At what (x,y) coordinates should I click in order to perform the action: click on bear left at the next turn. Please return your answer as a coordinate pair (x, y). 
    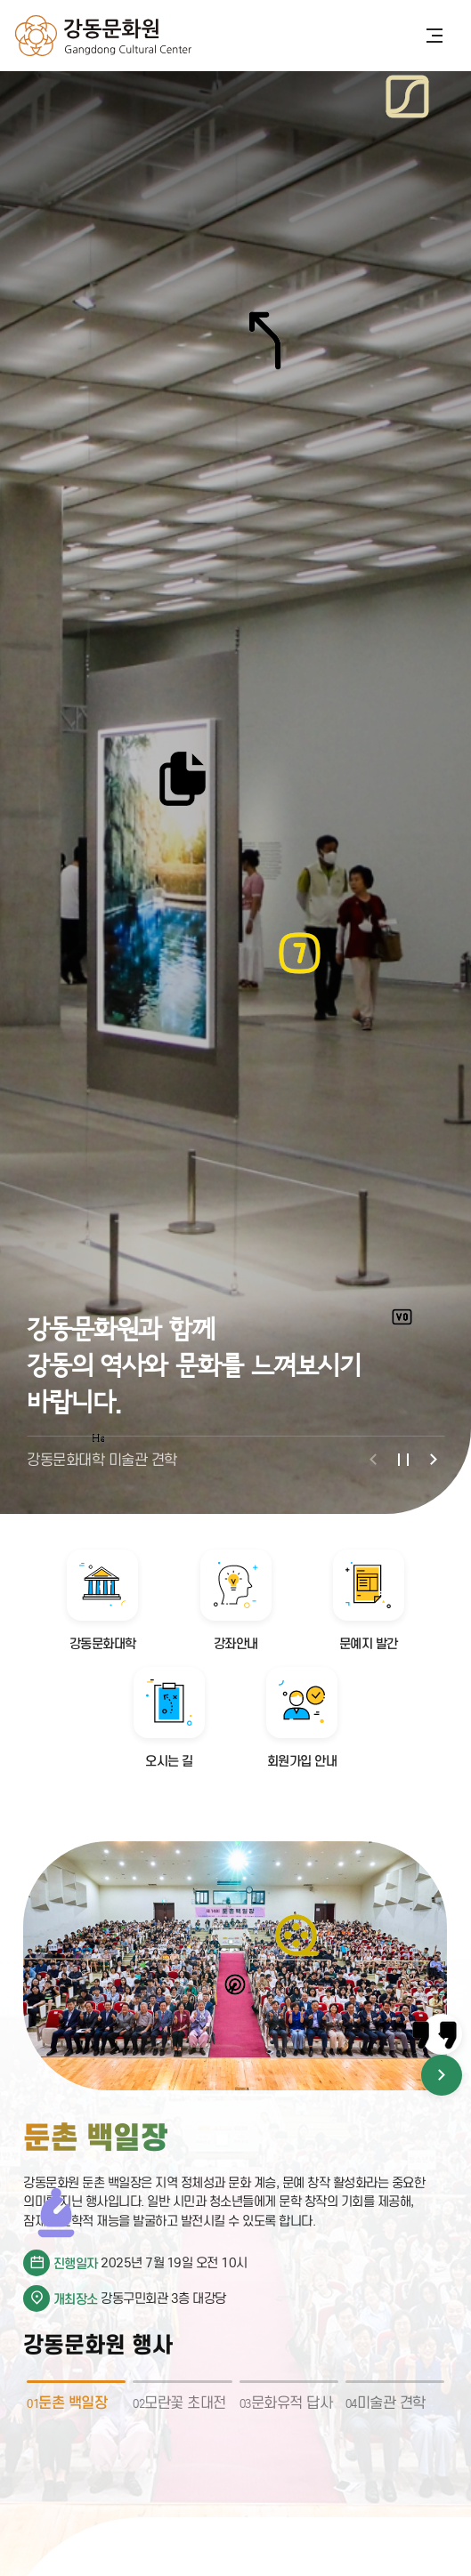
    Looking at the image, I should click on (264, 341).